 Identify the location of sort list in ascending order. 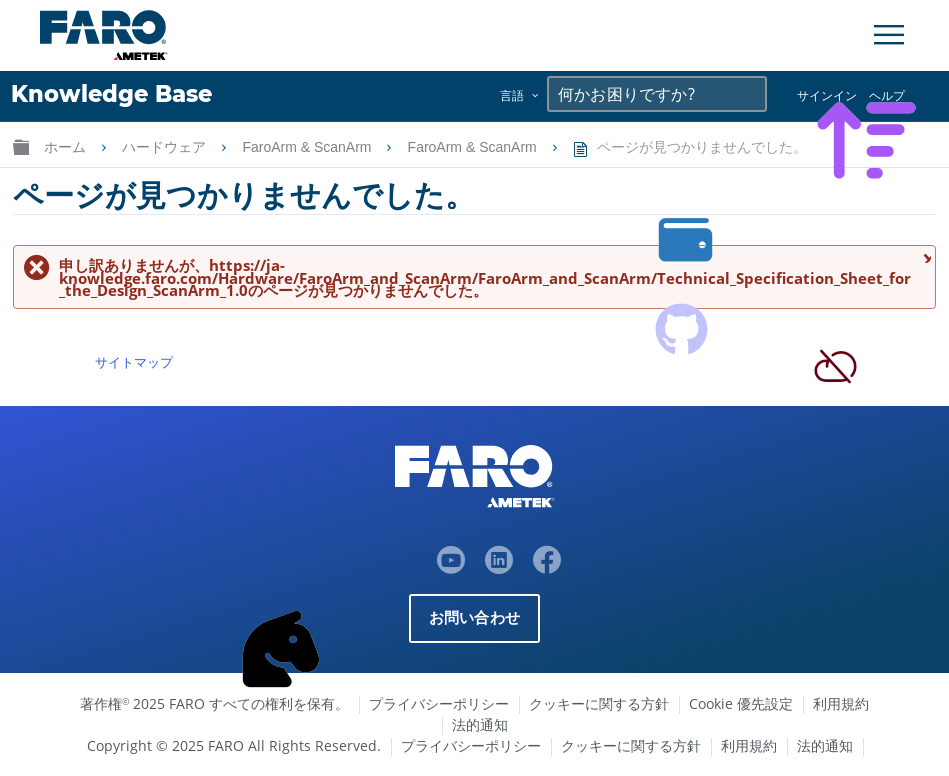
(866, 140).